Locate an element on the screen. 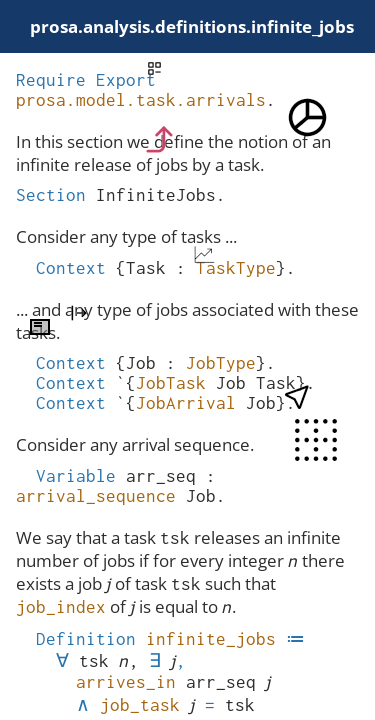 Image resolution: width=375 pixels, height=720 pixels. view pie chart analytics is located at coordinates (307, 117).